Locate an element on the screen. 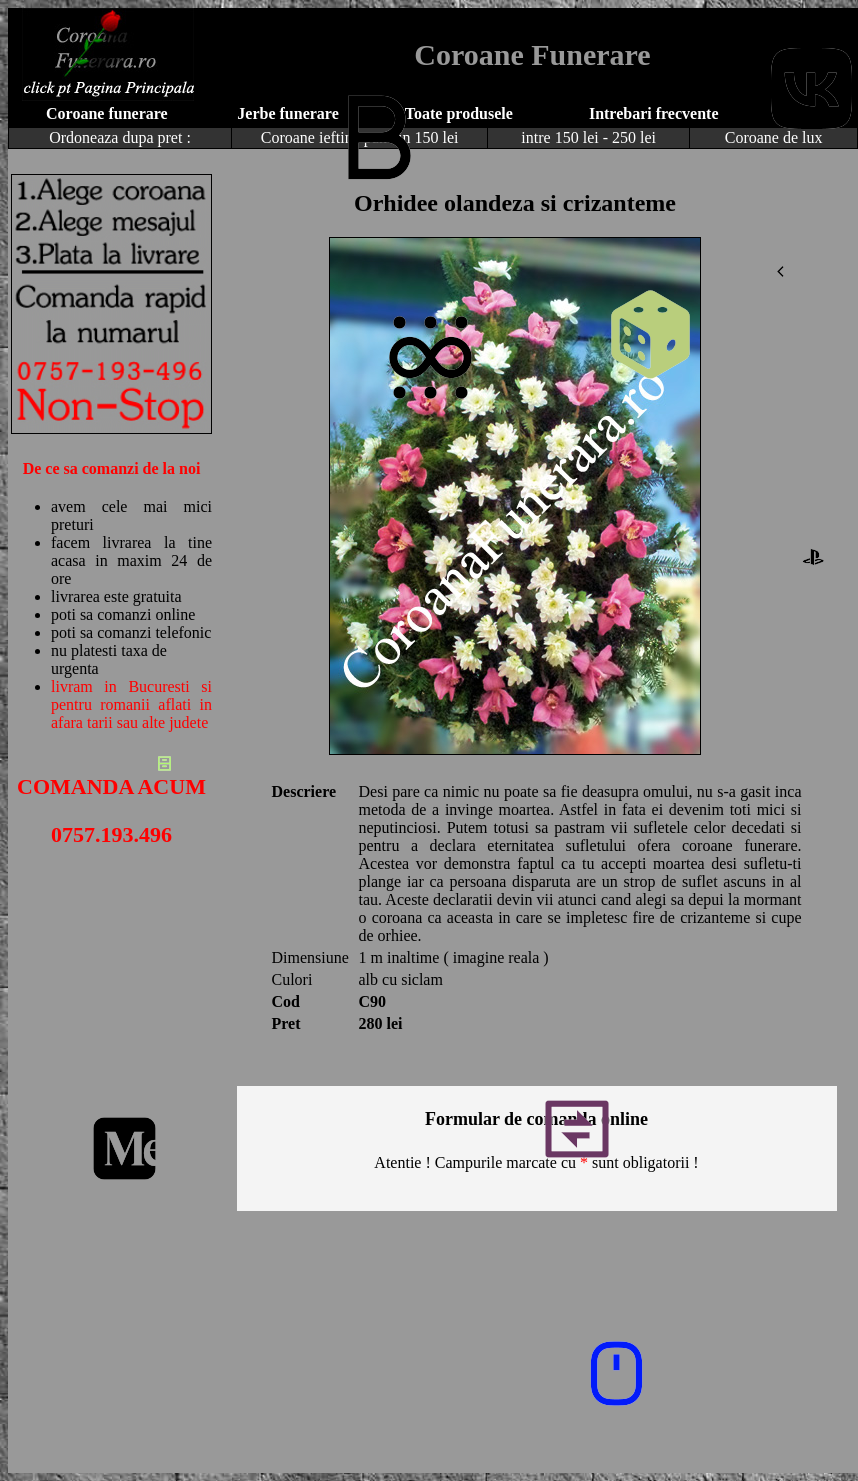  indicates mouse input device connected is located at coordinates (616, 1373).